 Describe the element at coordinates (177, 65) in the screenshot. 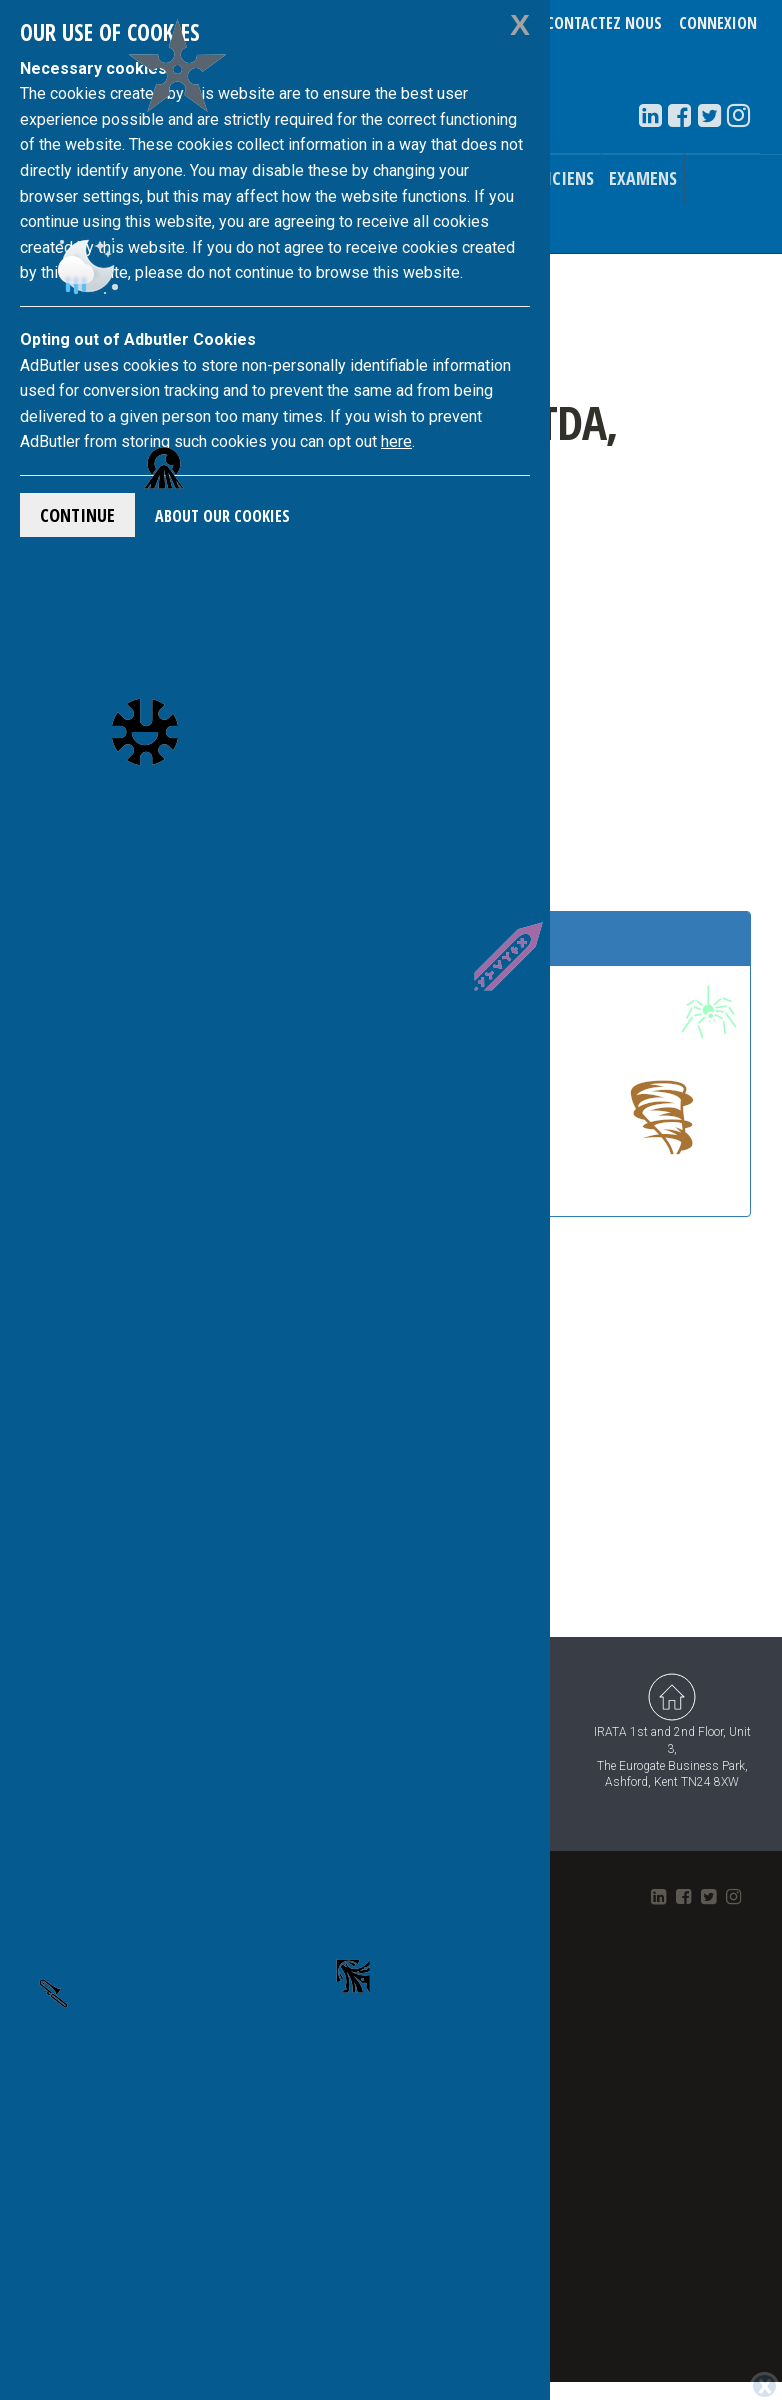

I see `ninja or stealth game mode` at that location.